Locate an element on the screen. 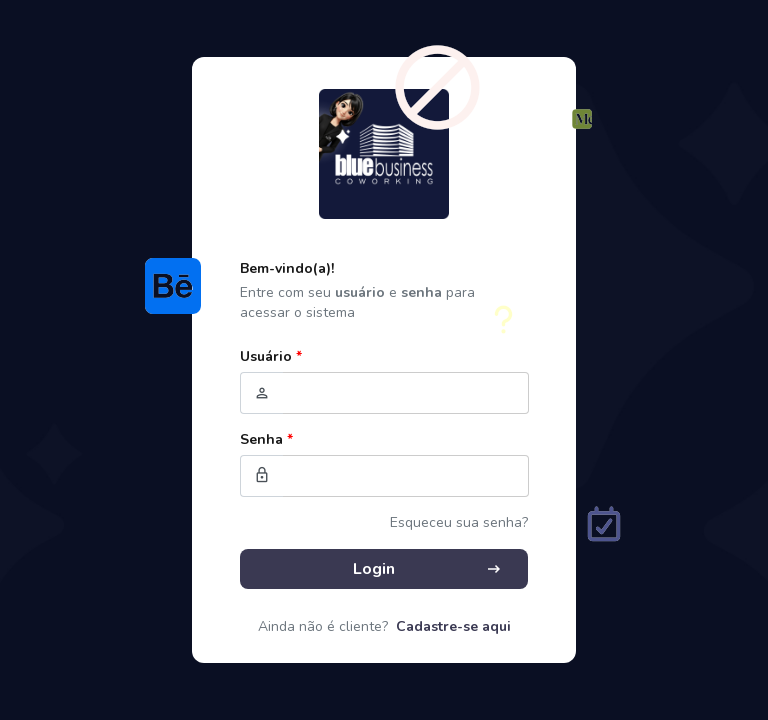 The image size is (768, 720). open the Medium app is located at coordinates (582, 119).